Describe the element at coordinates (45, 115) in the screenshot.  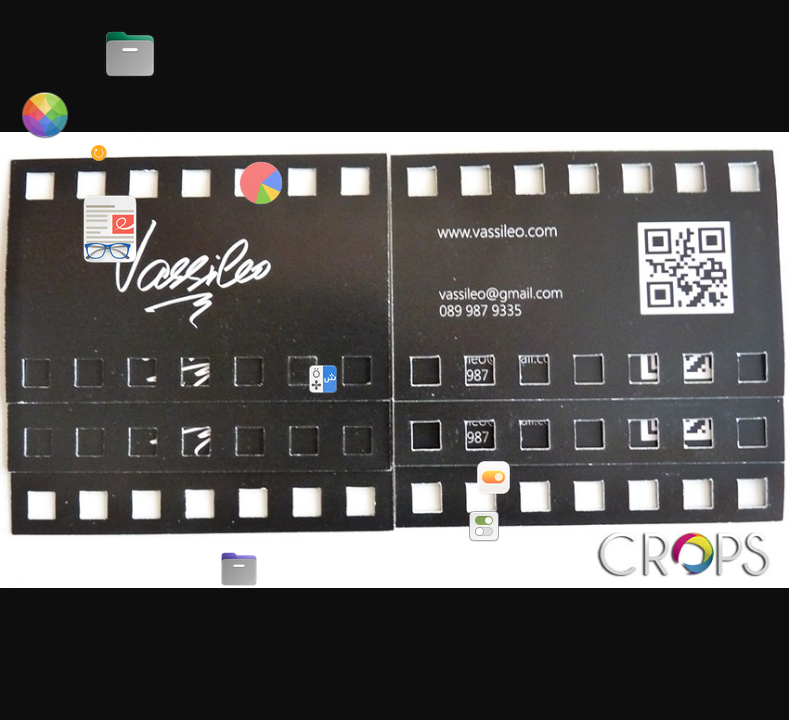
I see `open color picker tool` at that location.